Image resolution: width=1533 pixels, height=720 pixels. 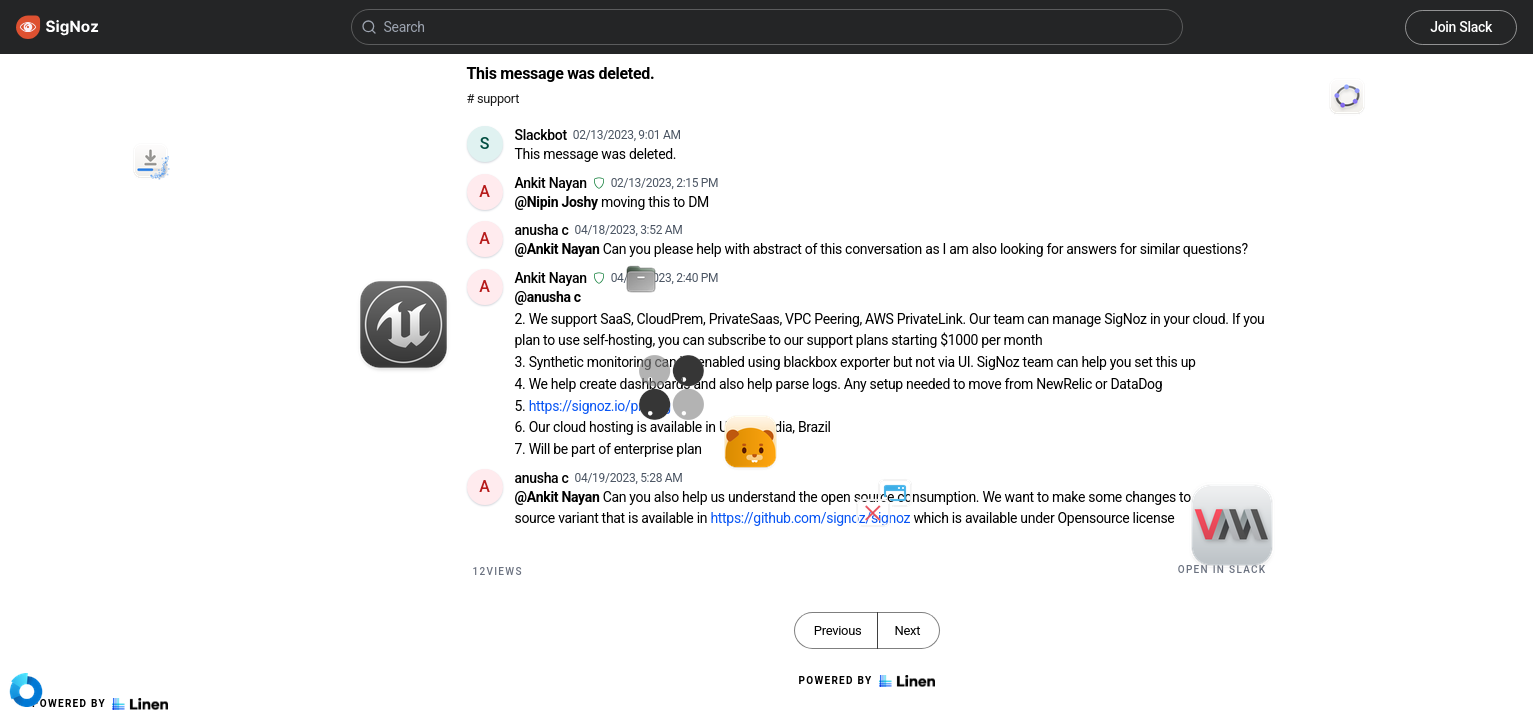 What do you see at coordinates (1232, 525) in the screenshot?
I see `open virt-manager virtual machine management app` at bounding box center [1232, 525].